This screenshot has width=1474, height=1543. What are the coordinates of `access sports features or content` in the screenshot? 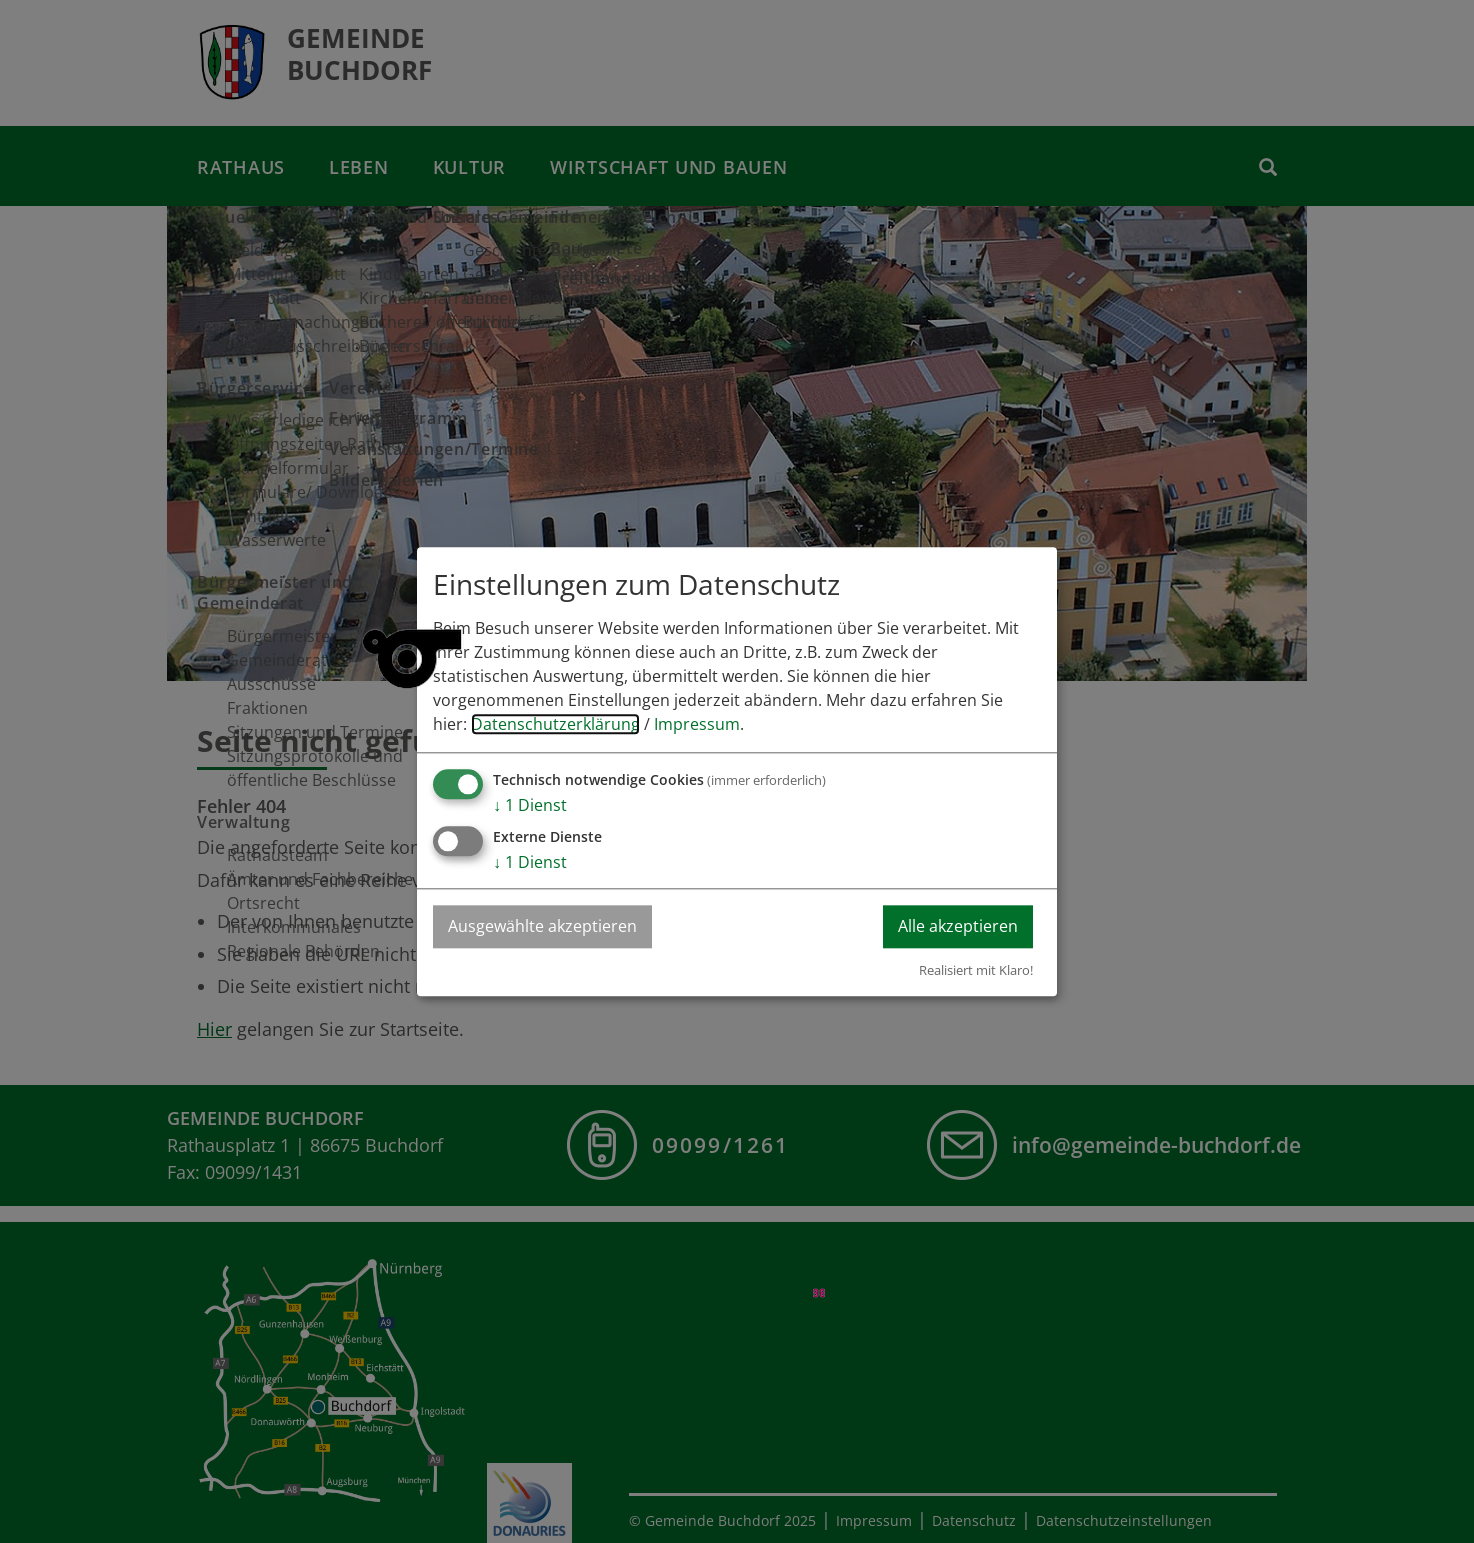 It's located at (412, 659).